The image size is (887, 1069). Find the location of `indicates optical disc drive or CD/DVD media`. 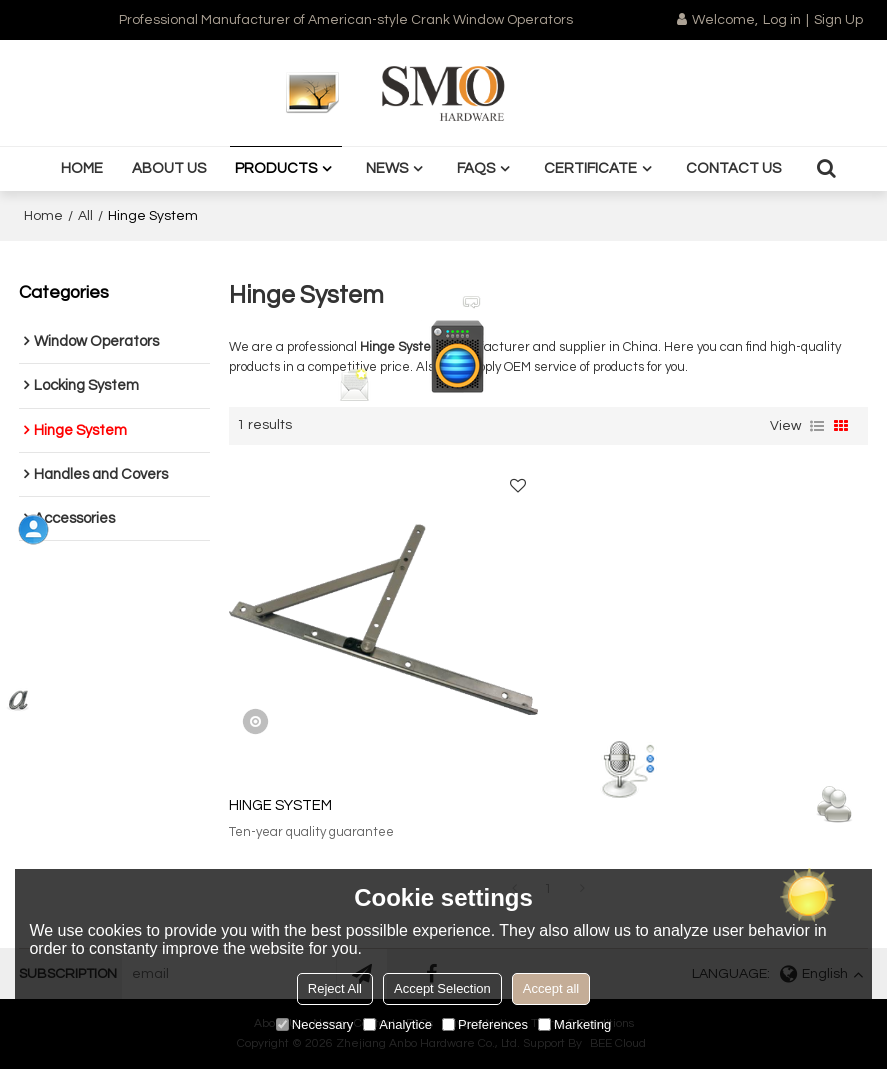

indicates optical disc drive or CD/DVD media is located at coordinates (255, 721).